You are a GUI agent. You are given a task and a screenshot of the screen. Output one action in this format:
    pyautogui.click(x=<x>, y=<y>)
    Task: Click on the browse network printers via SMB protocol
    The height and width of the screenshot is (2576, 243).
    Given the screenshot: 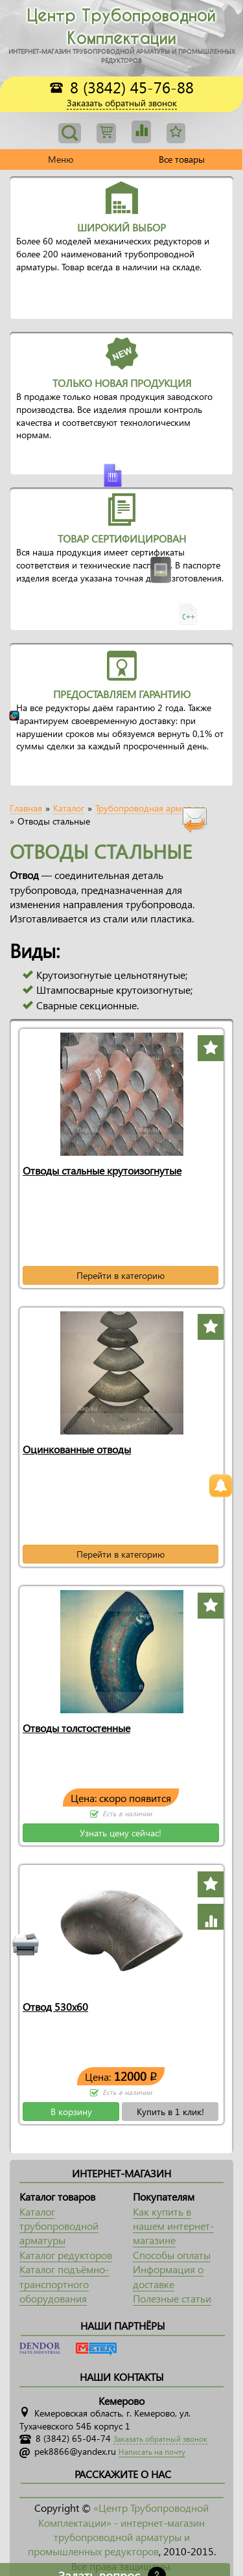 What is the action you would take?
    pyautogui.click(x=25, y=1944)
    